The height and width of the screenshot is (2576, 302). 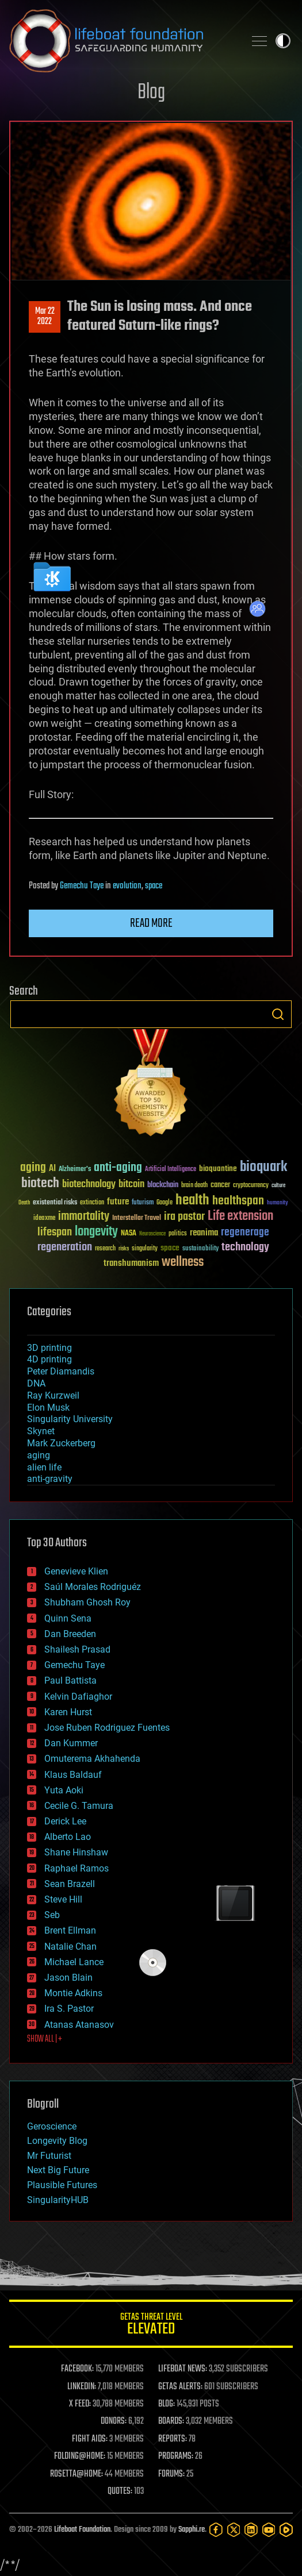 What do you see at coordinates (257, 609) in the screenshot?
I see `switch user account` at bounding box center [257, 609].